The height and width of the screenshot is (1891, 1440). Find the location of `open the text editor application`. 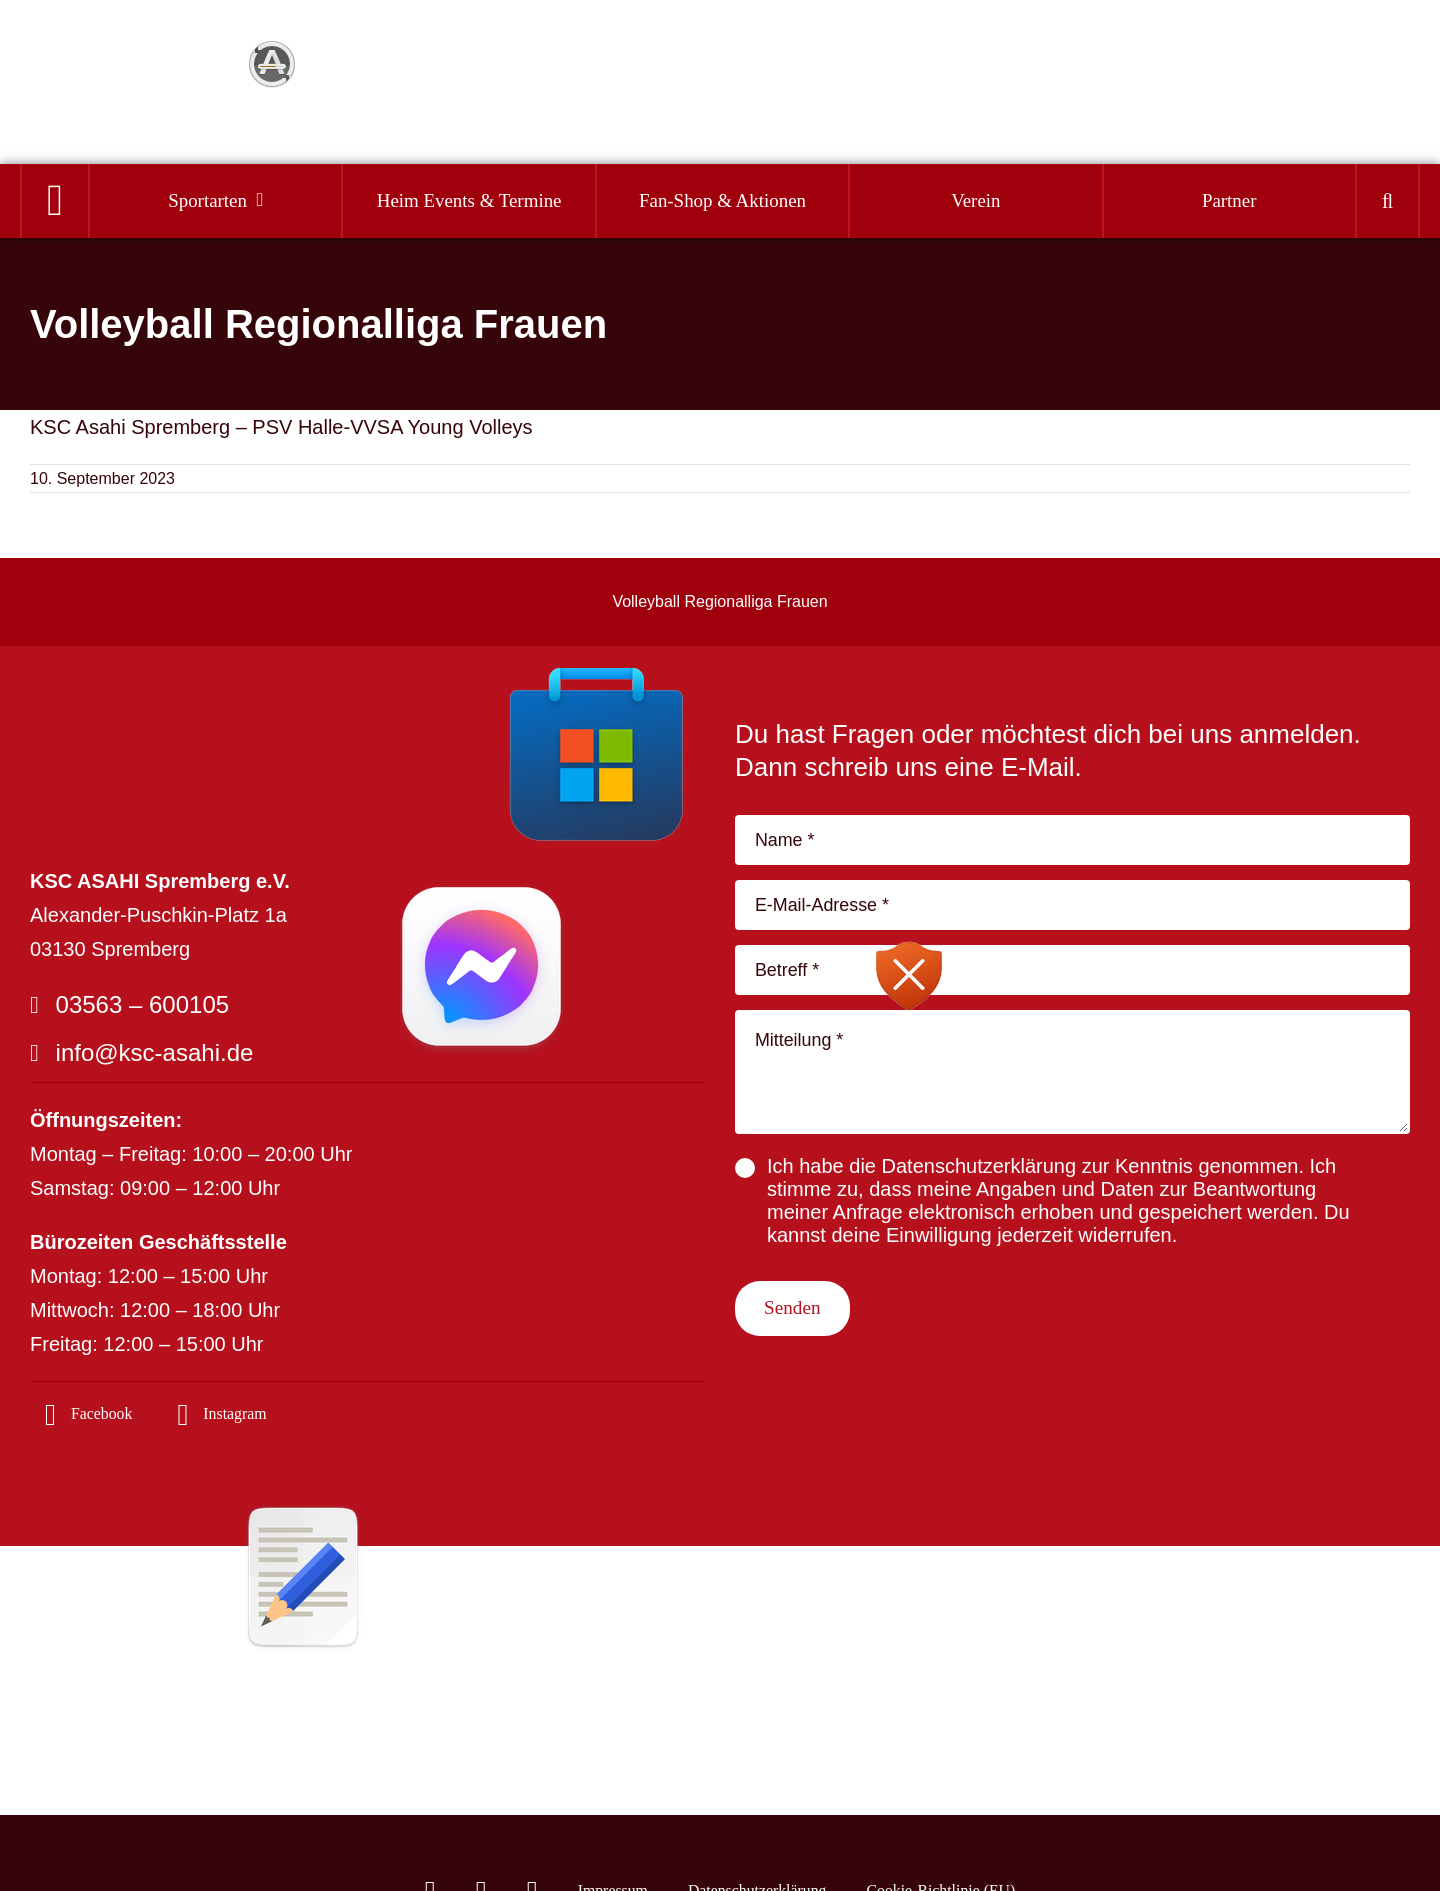

open the text editor application is located at coordinates (303, 1577).